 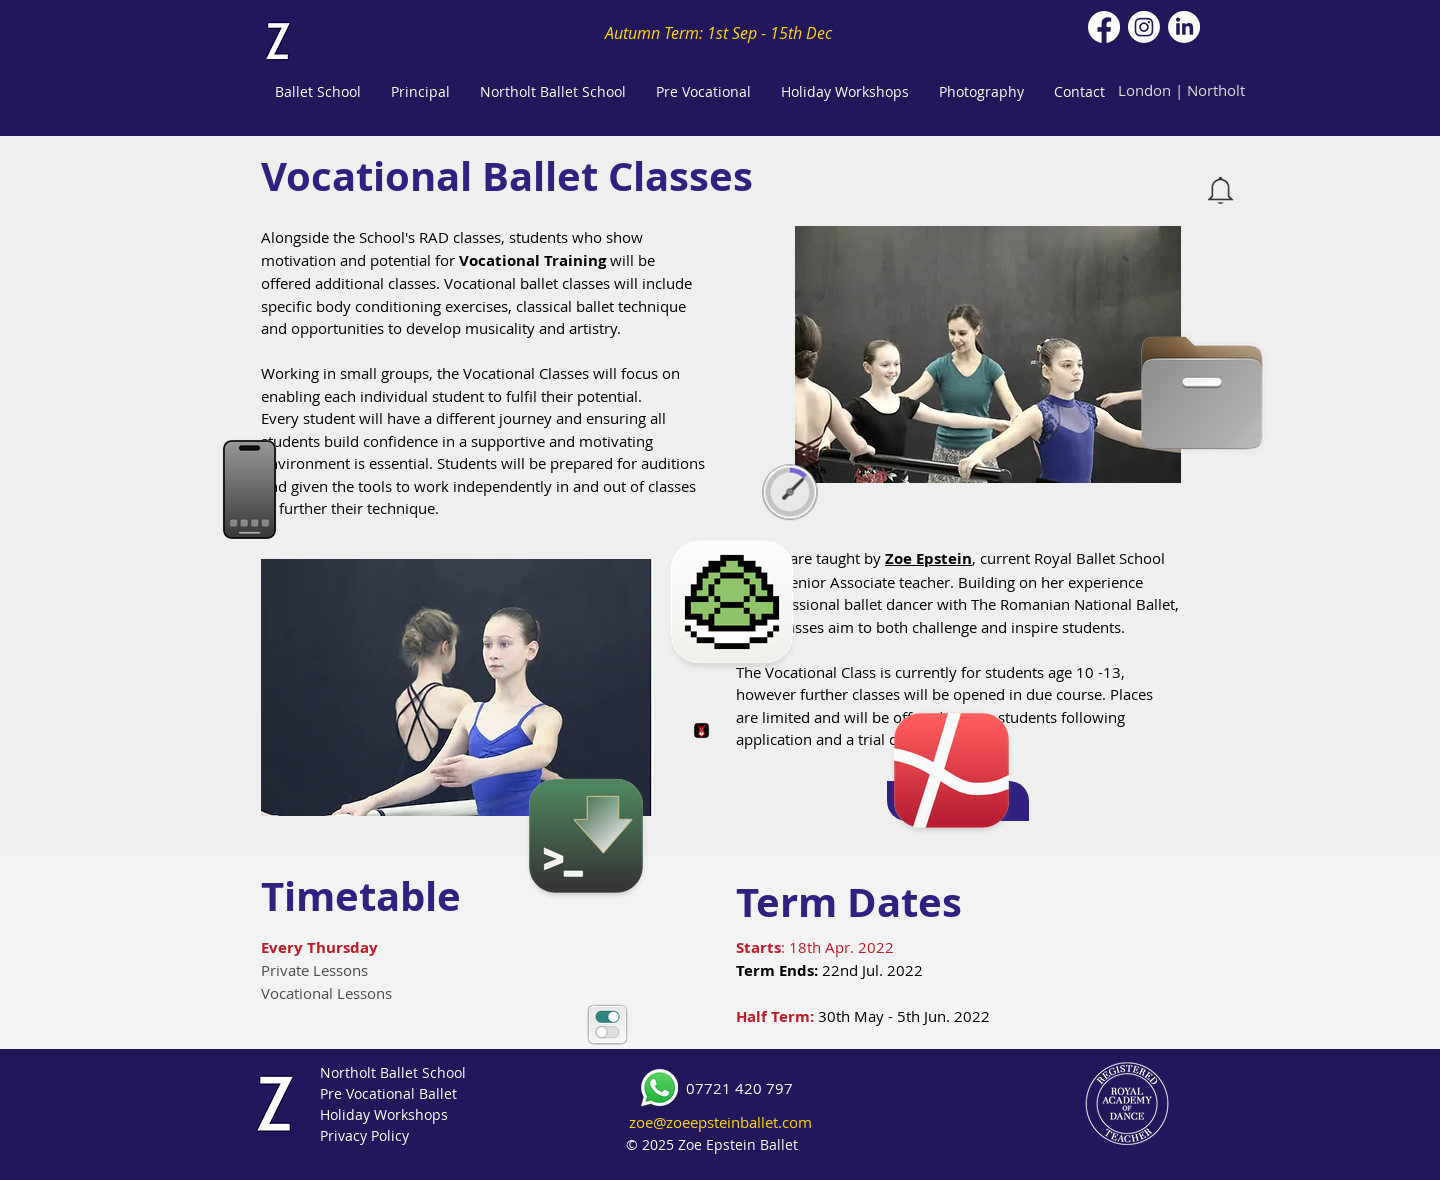 I want to click on open system tweaks or settings customization, so click(x=607, y=1024).